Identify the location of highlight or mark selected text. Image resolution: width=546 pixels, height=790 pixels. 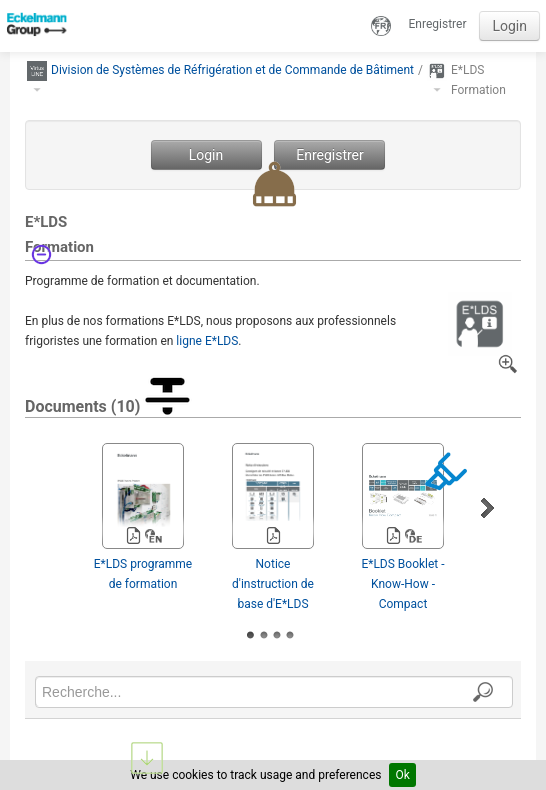
(445, 473).